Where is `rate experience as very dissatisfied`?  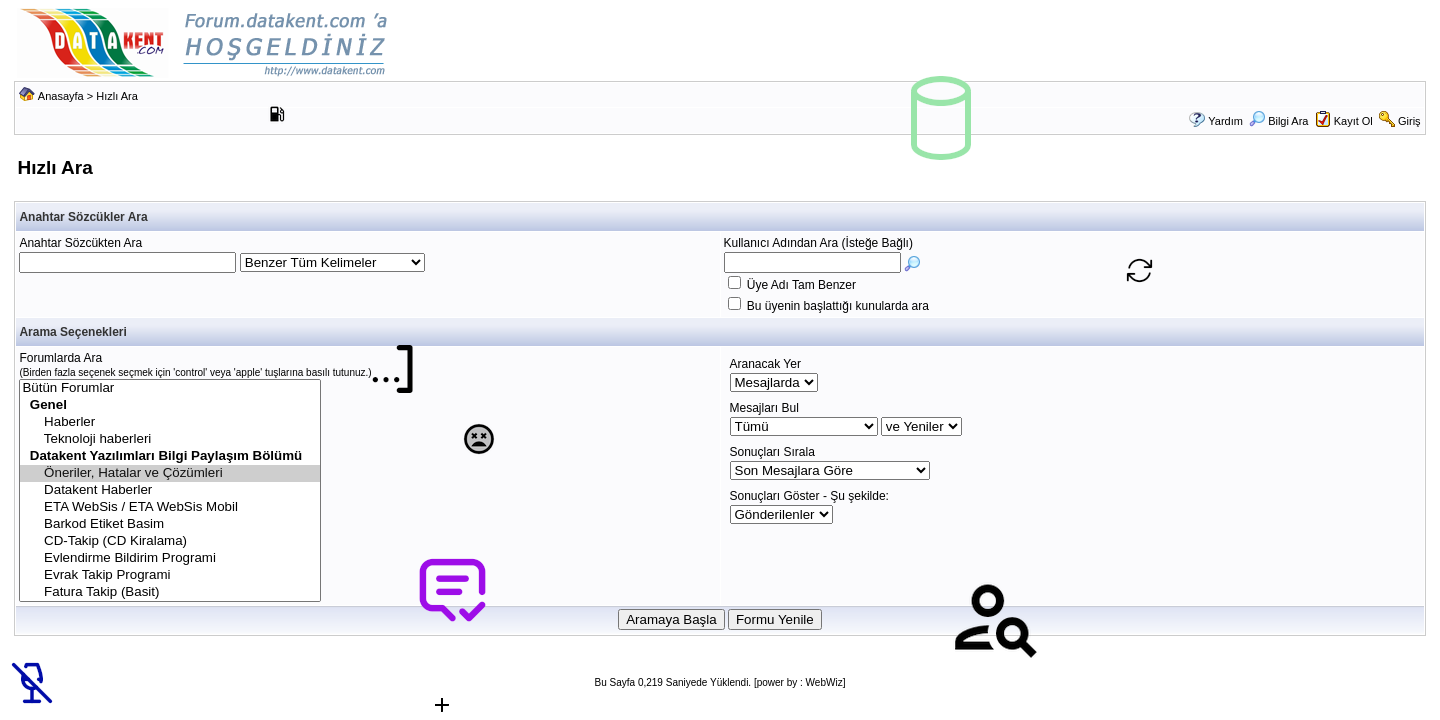 rate experience as very dissatisfied is located at coordinates (479, 439).